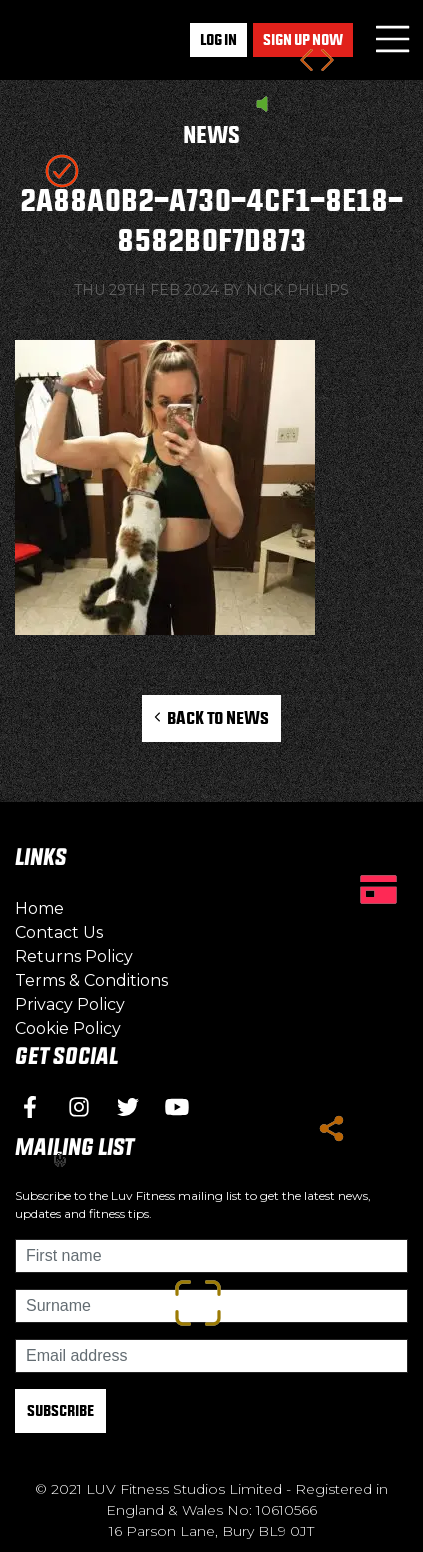  What do you see at coordinates (60, 1160) in the screenshot?
I see `access hand tracking or gesture recognition settings` at bounding box center [60, 1160].